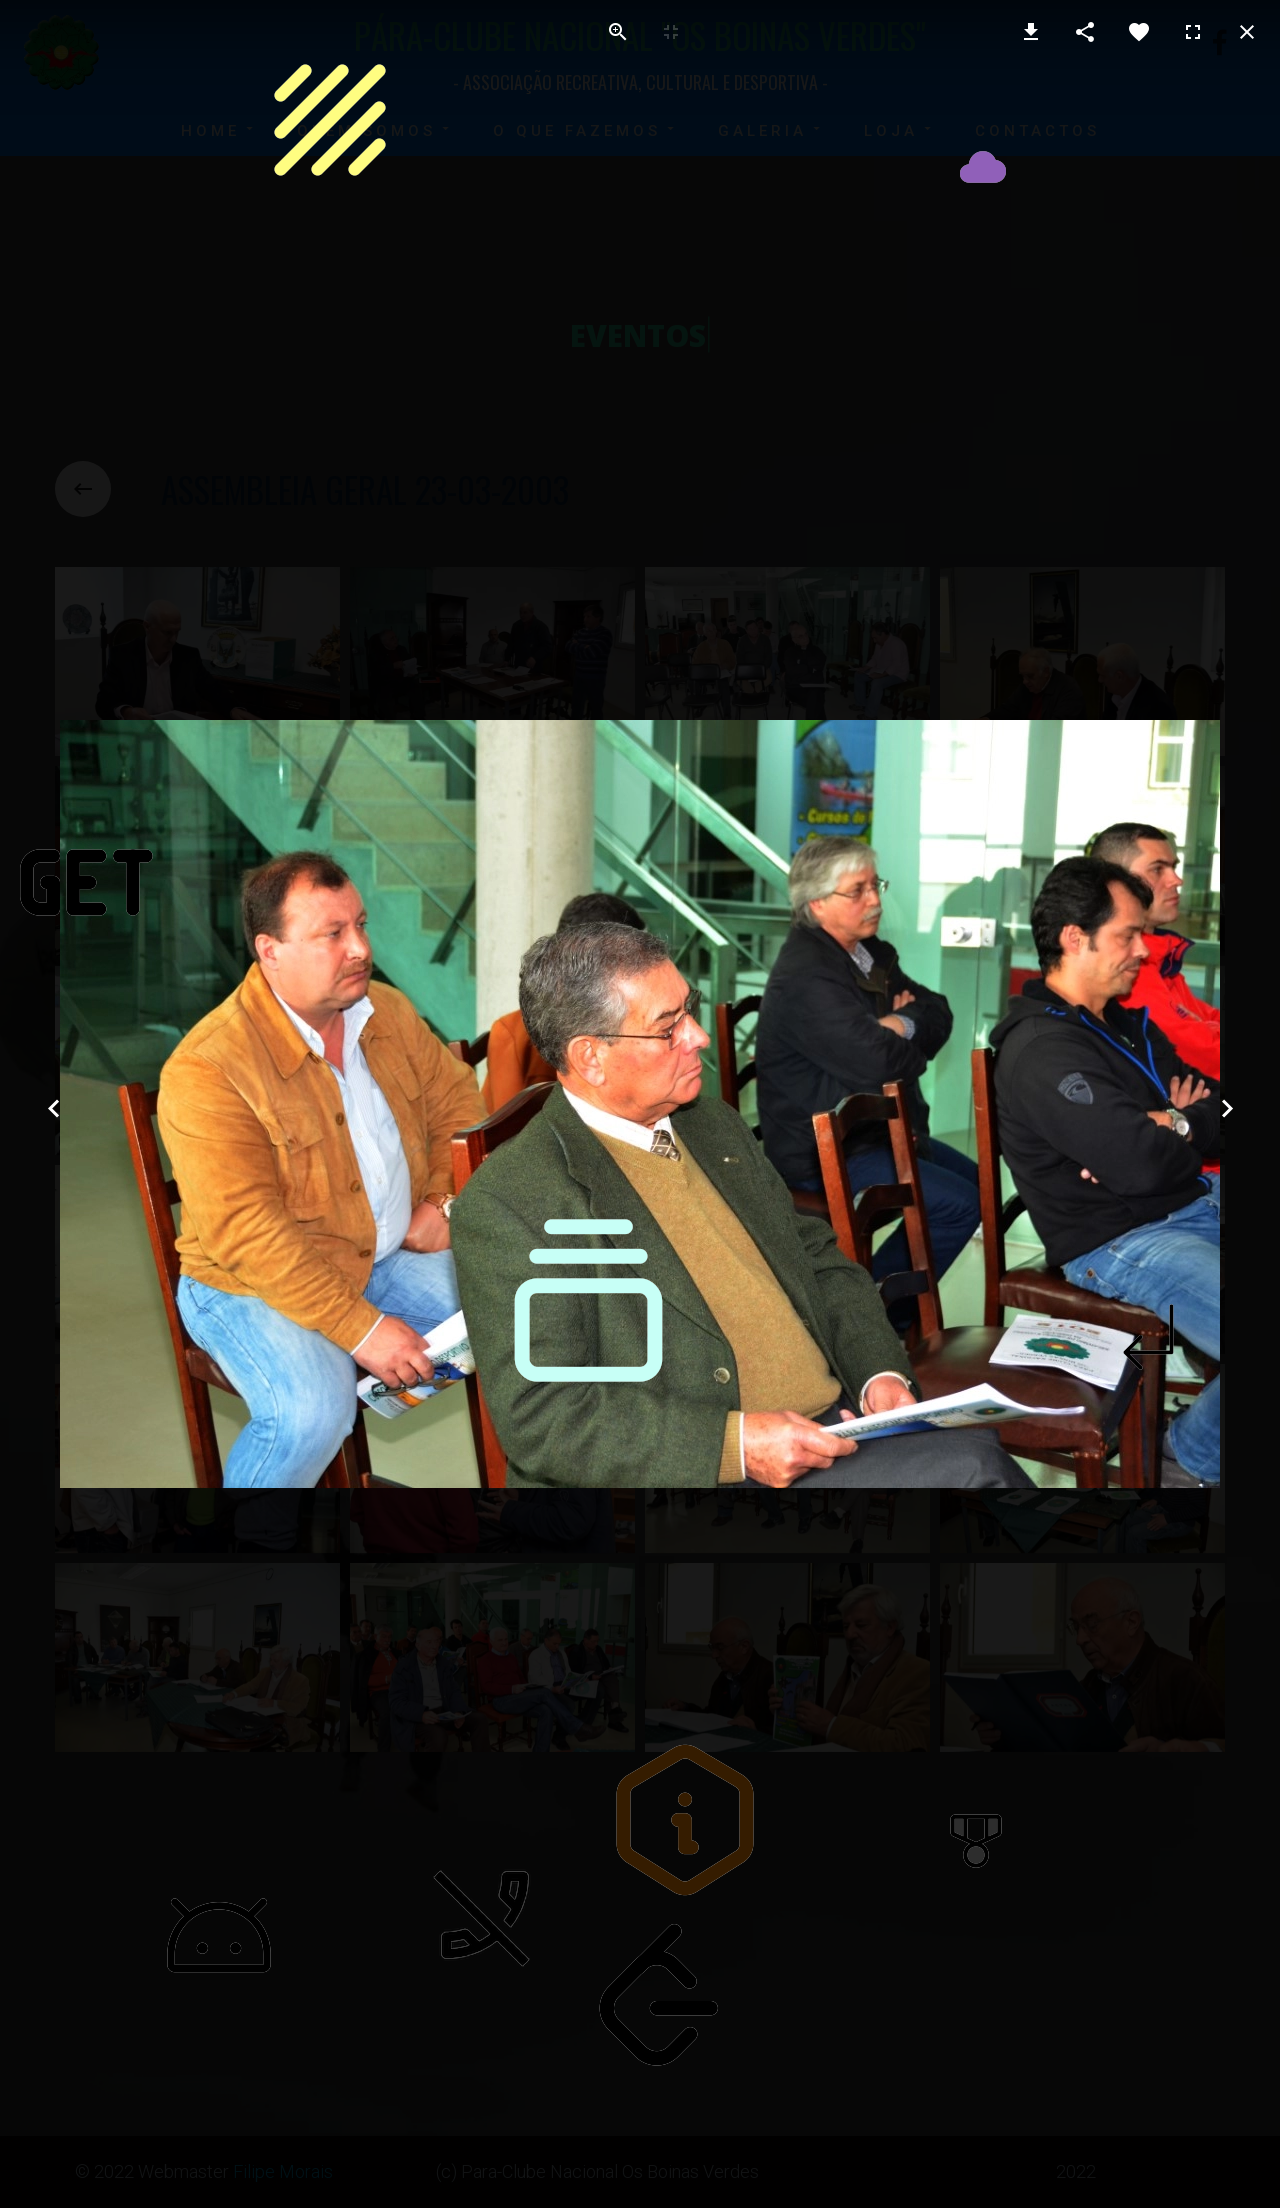 This screenshot has height=2208, width=1280. I want to click on go back or return to previous step, so click(1151, 1337).